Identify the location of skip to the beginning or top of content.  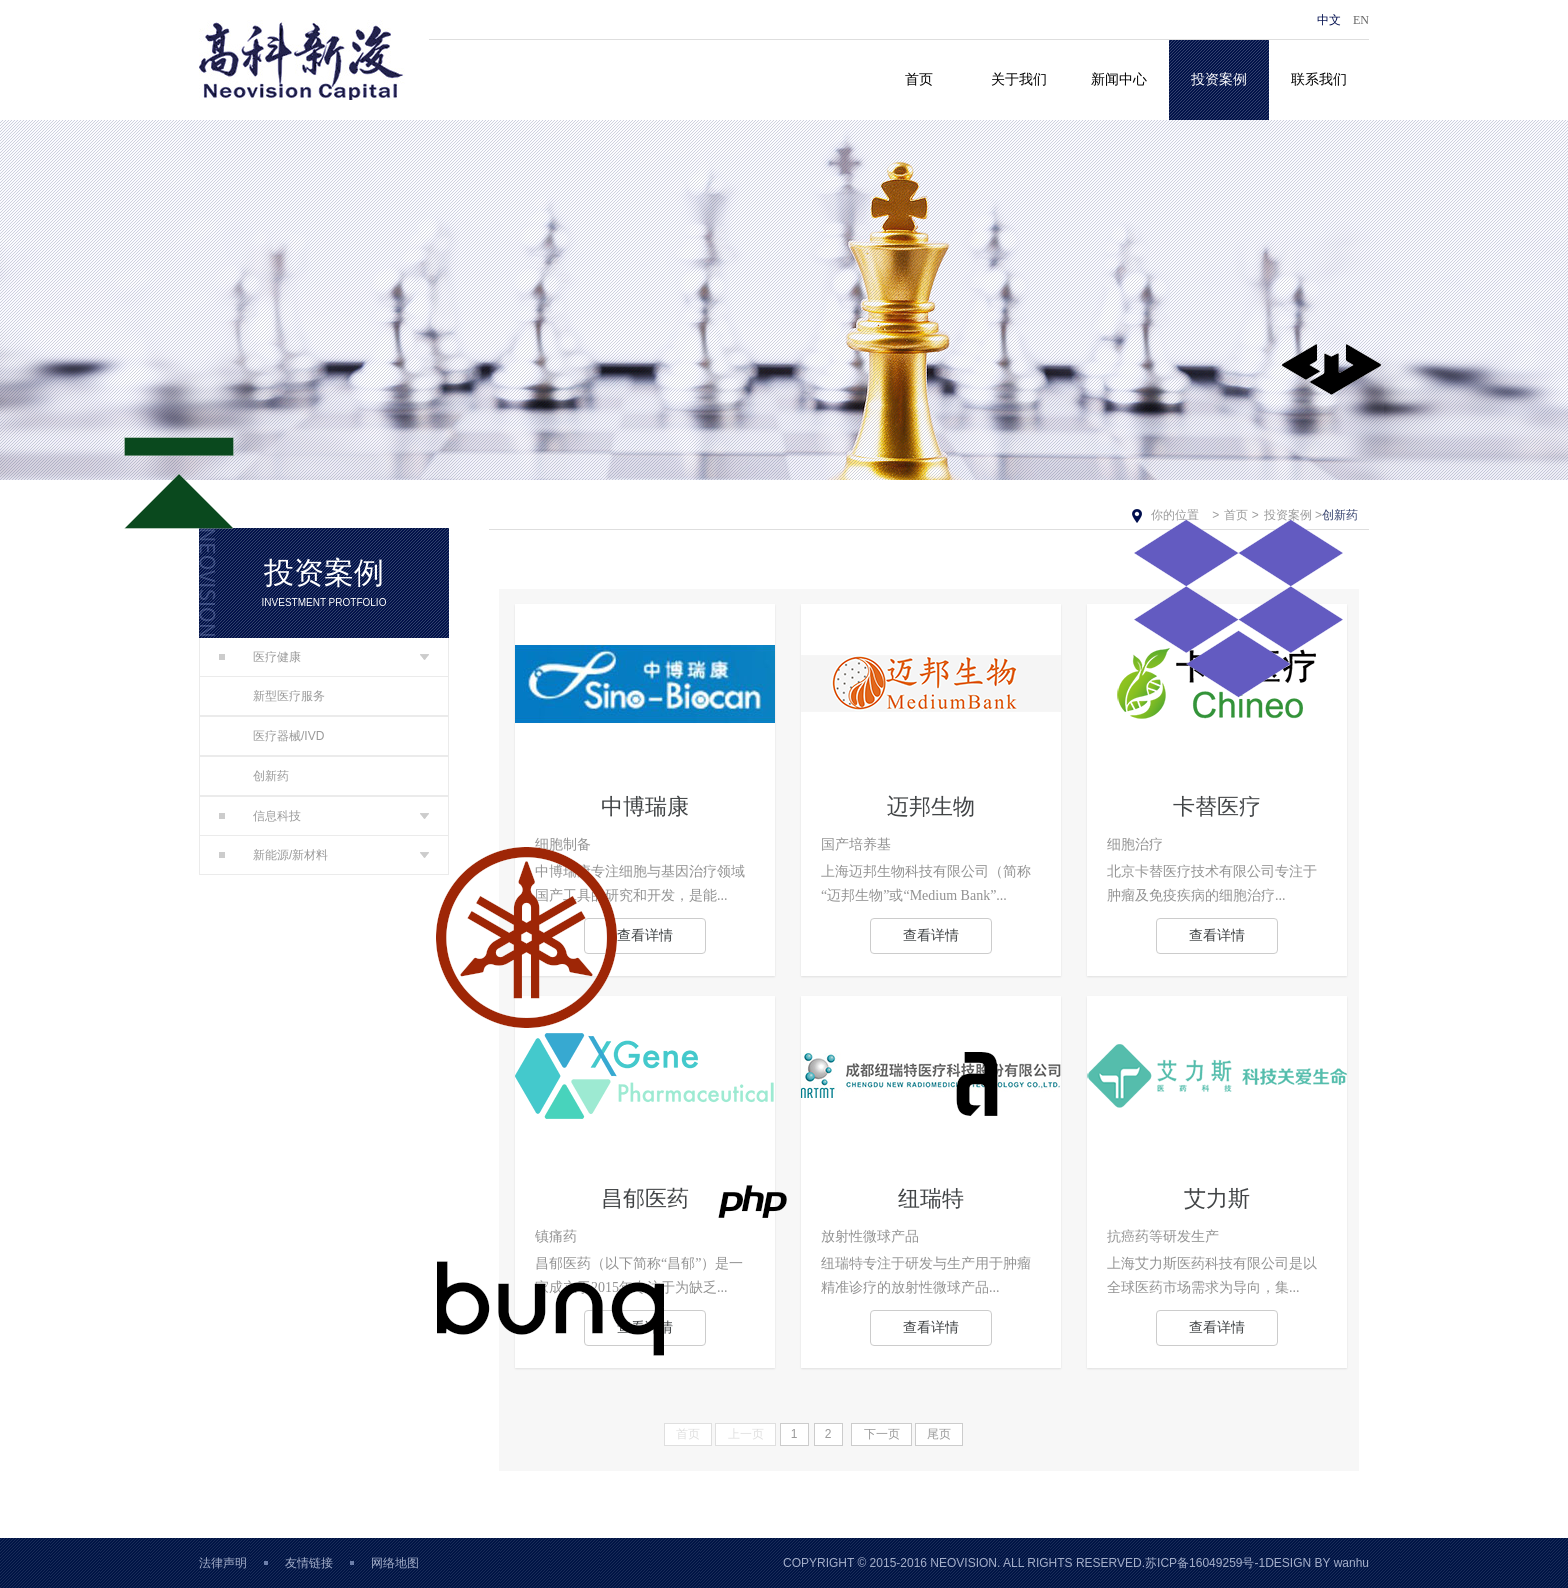
(179, 483).